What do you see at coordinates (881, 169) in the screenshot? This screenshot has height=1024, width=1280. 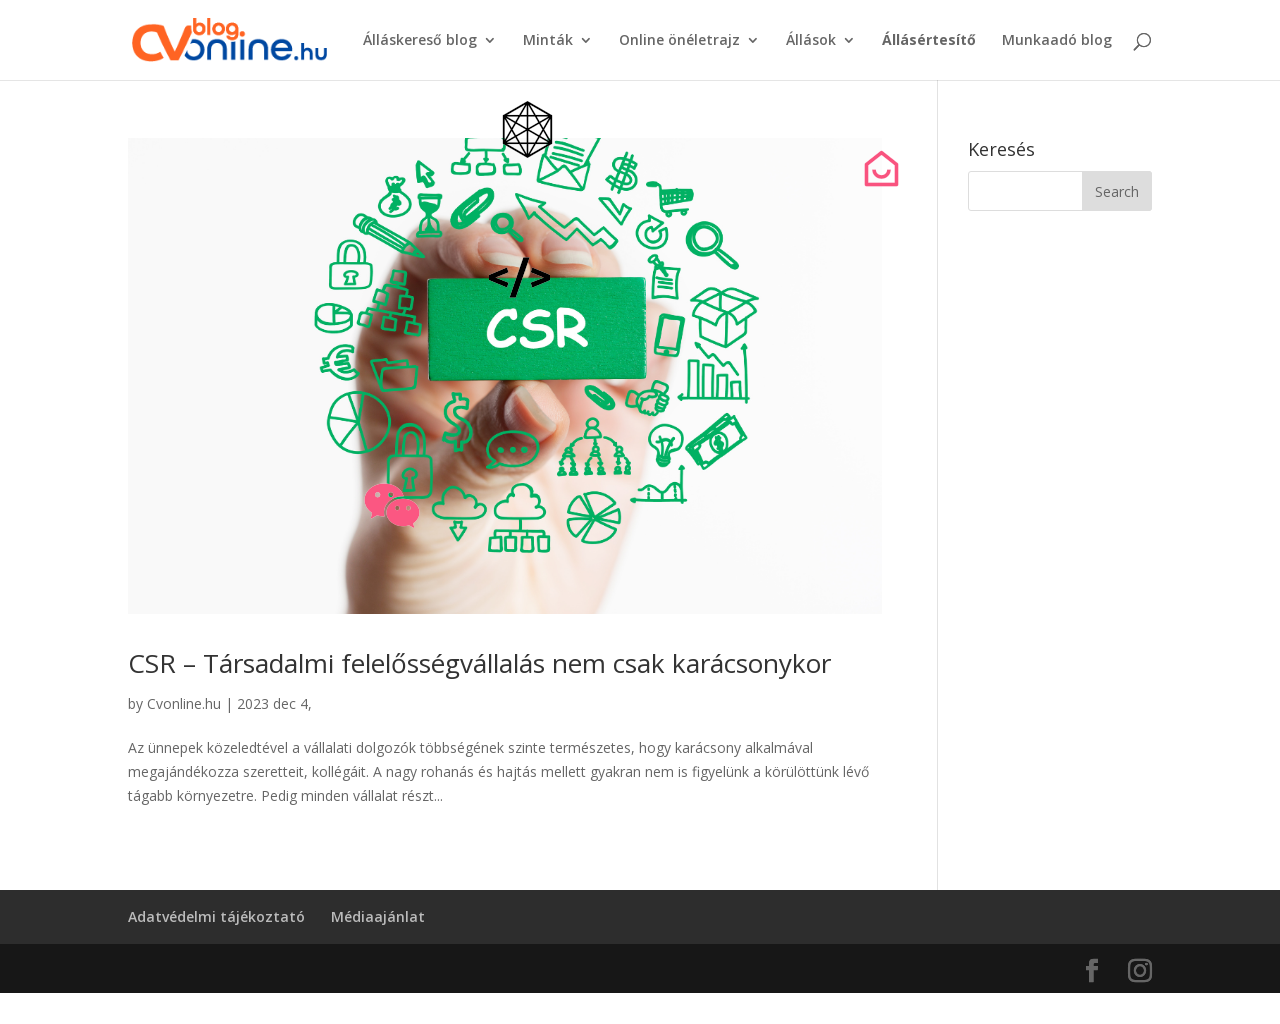 I see `return to home screen` at bounding box center [881, 169].